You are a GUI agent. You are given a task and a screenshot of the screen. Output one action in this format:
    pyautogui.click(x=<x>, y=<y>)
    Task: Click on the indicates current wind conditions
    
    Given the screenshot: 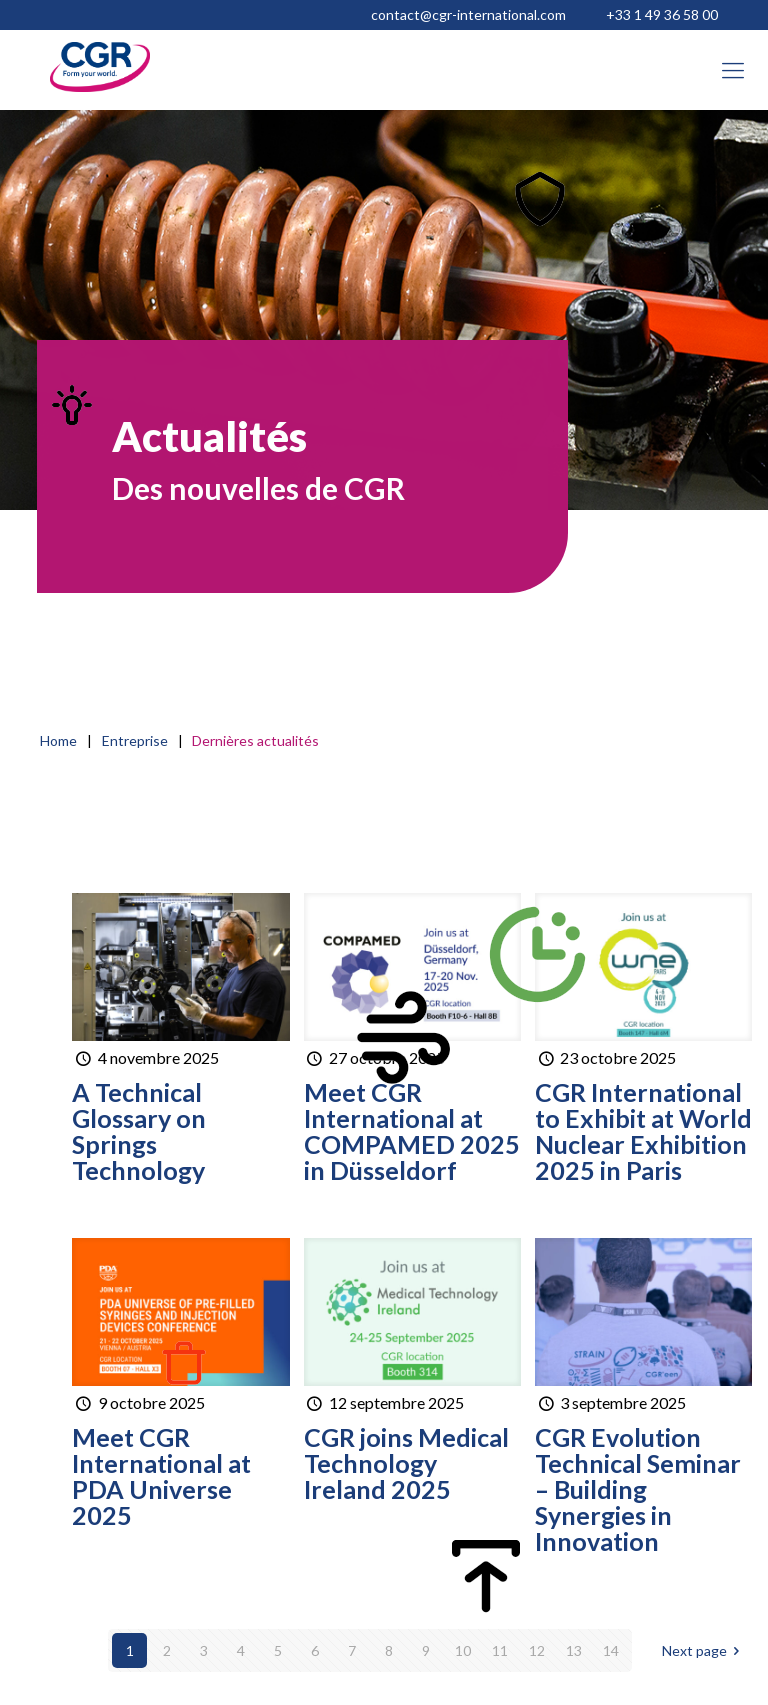 What is the action you would take?
    pyautogui.click(x=403, y=1037)
    